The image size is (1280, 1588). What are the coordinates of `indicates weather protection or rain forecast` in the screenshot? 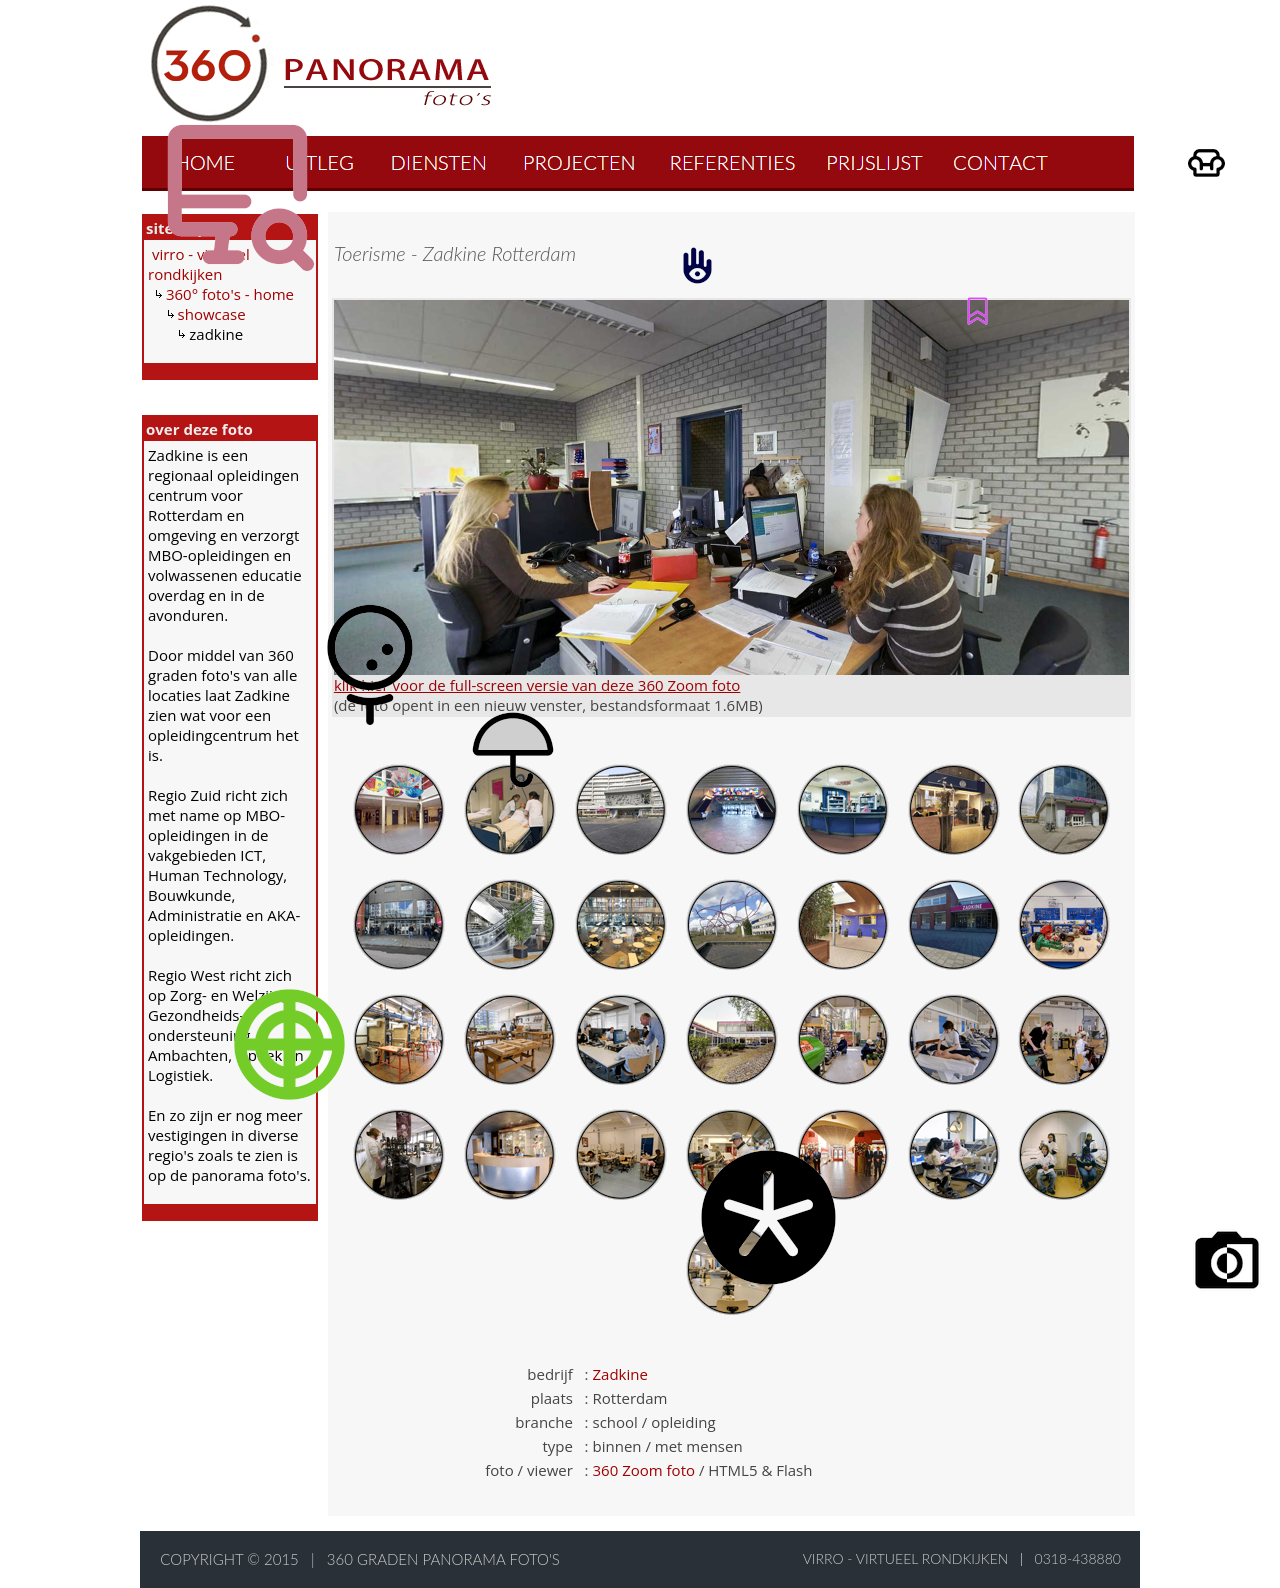 It's located at (513, 750).